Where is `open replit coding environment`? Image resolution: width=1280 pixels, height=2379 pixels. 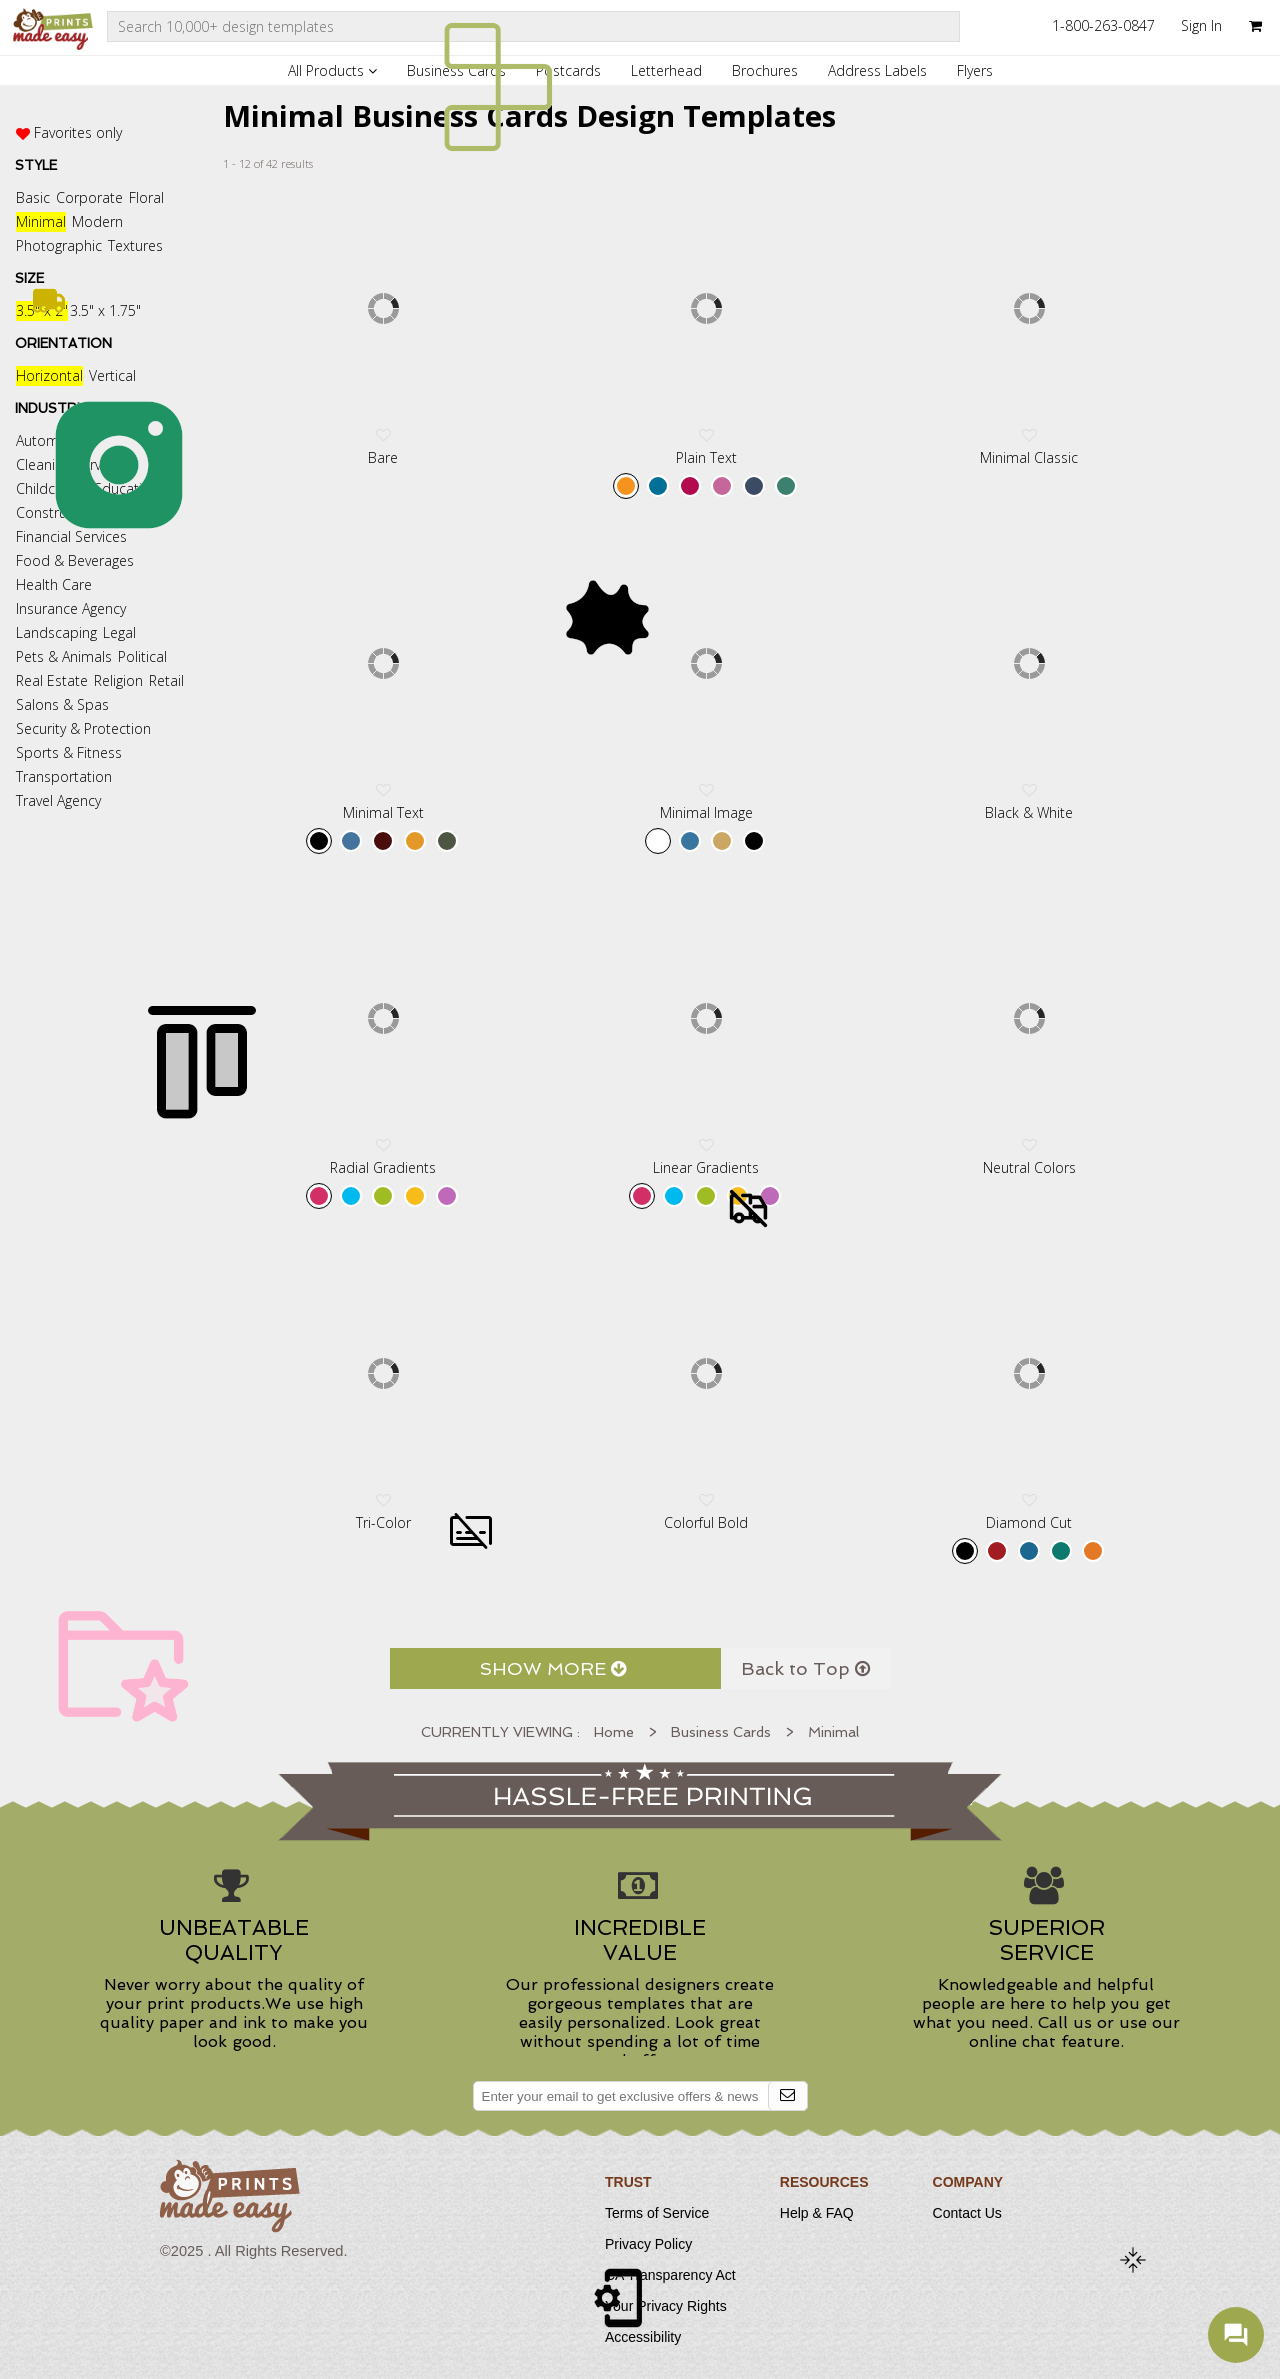
open replit coding environment is located at coordinates (488, 87).